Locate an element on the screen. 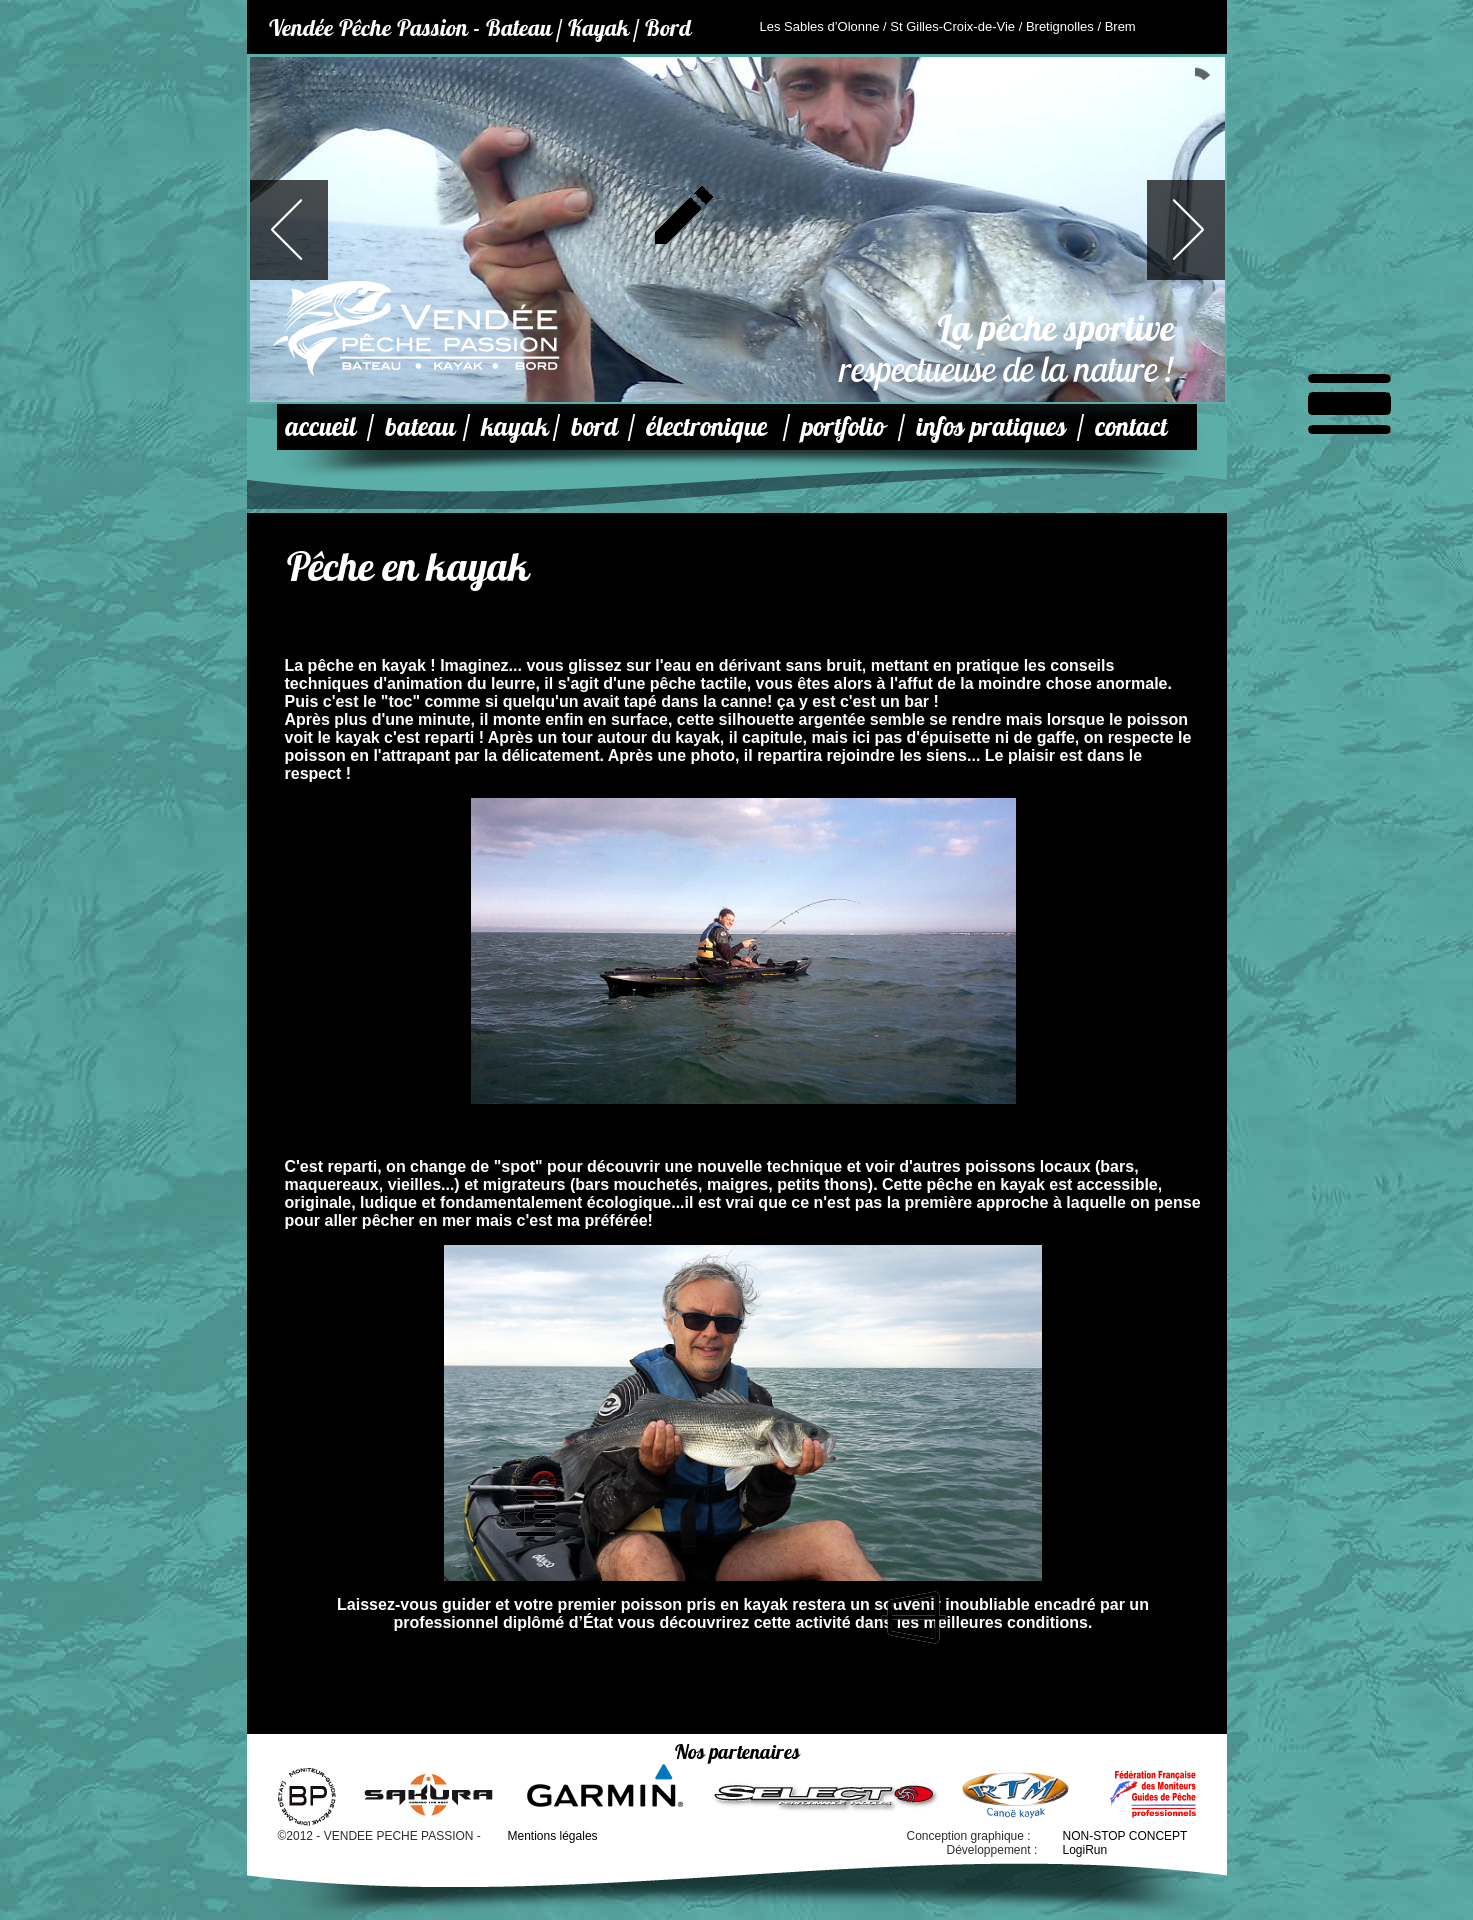 This screenshot has height=1920, width=1473. switch to daily calendar view is located at coordinates (1349, 401).